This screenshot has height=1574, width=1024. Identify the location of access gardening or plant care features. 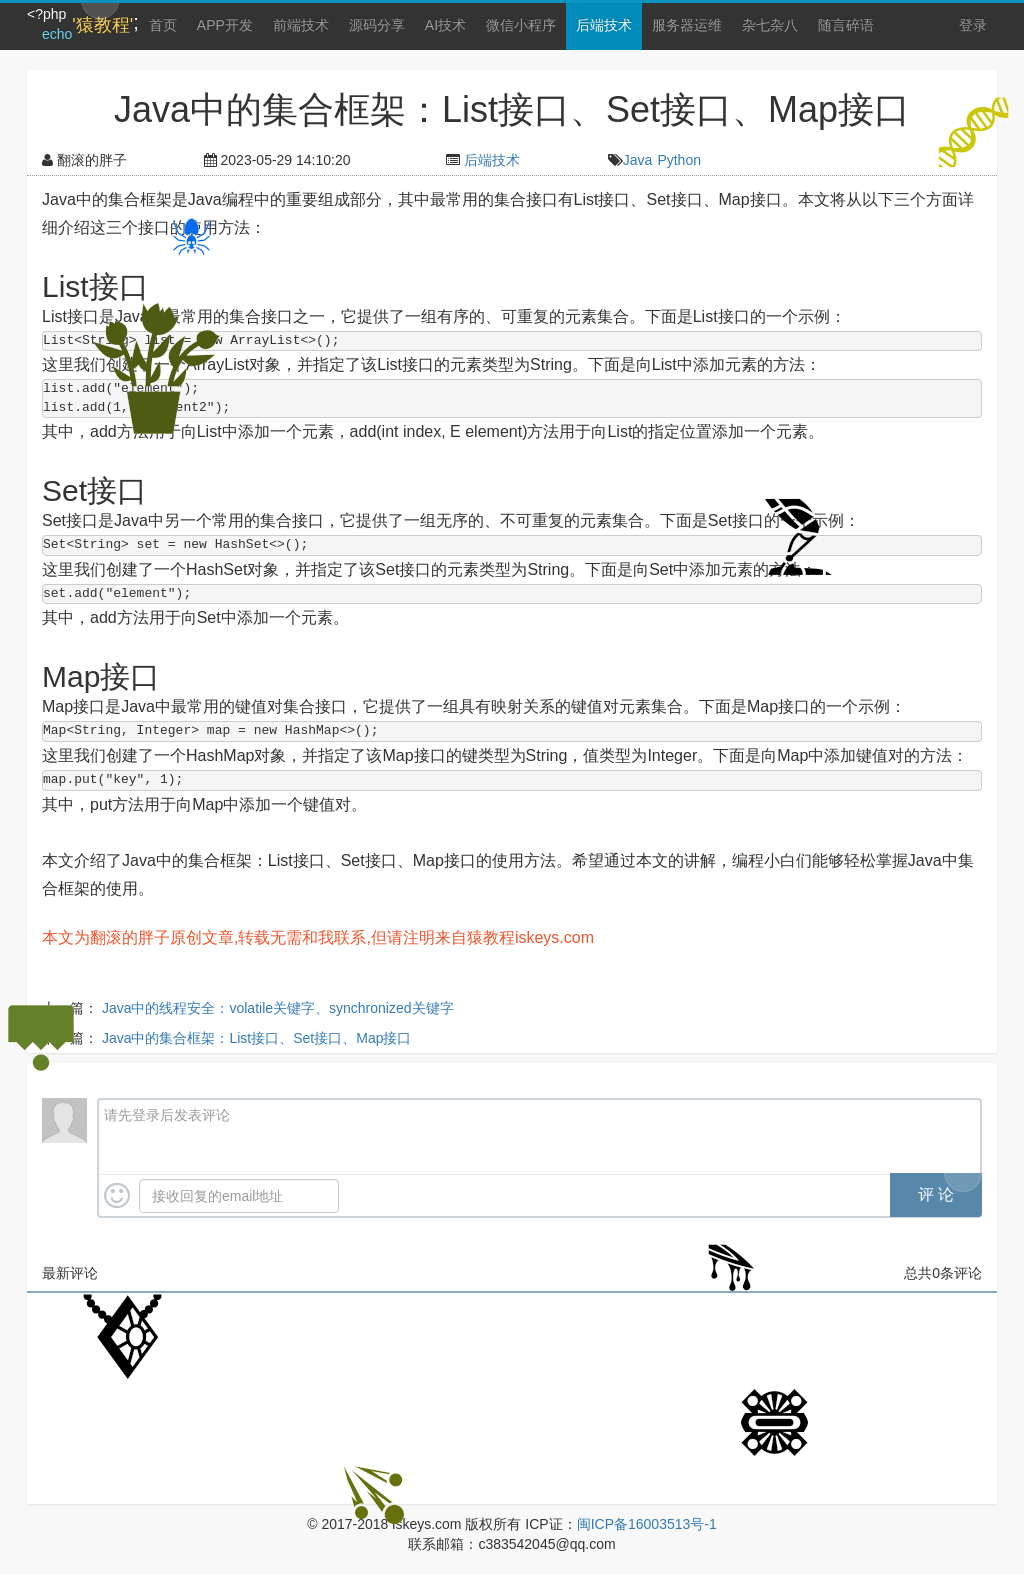
(155, 369).